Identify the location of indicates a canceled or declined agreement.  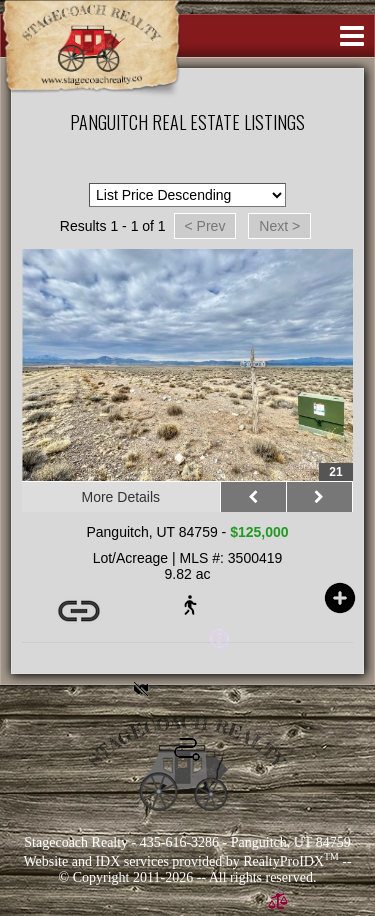
(141, 689).